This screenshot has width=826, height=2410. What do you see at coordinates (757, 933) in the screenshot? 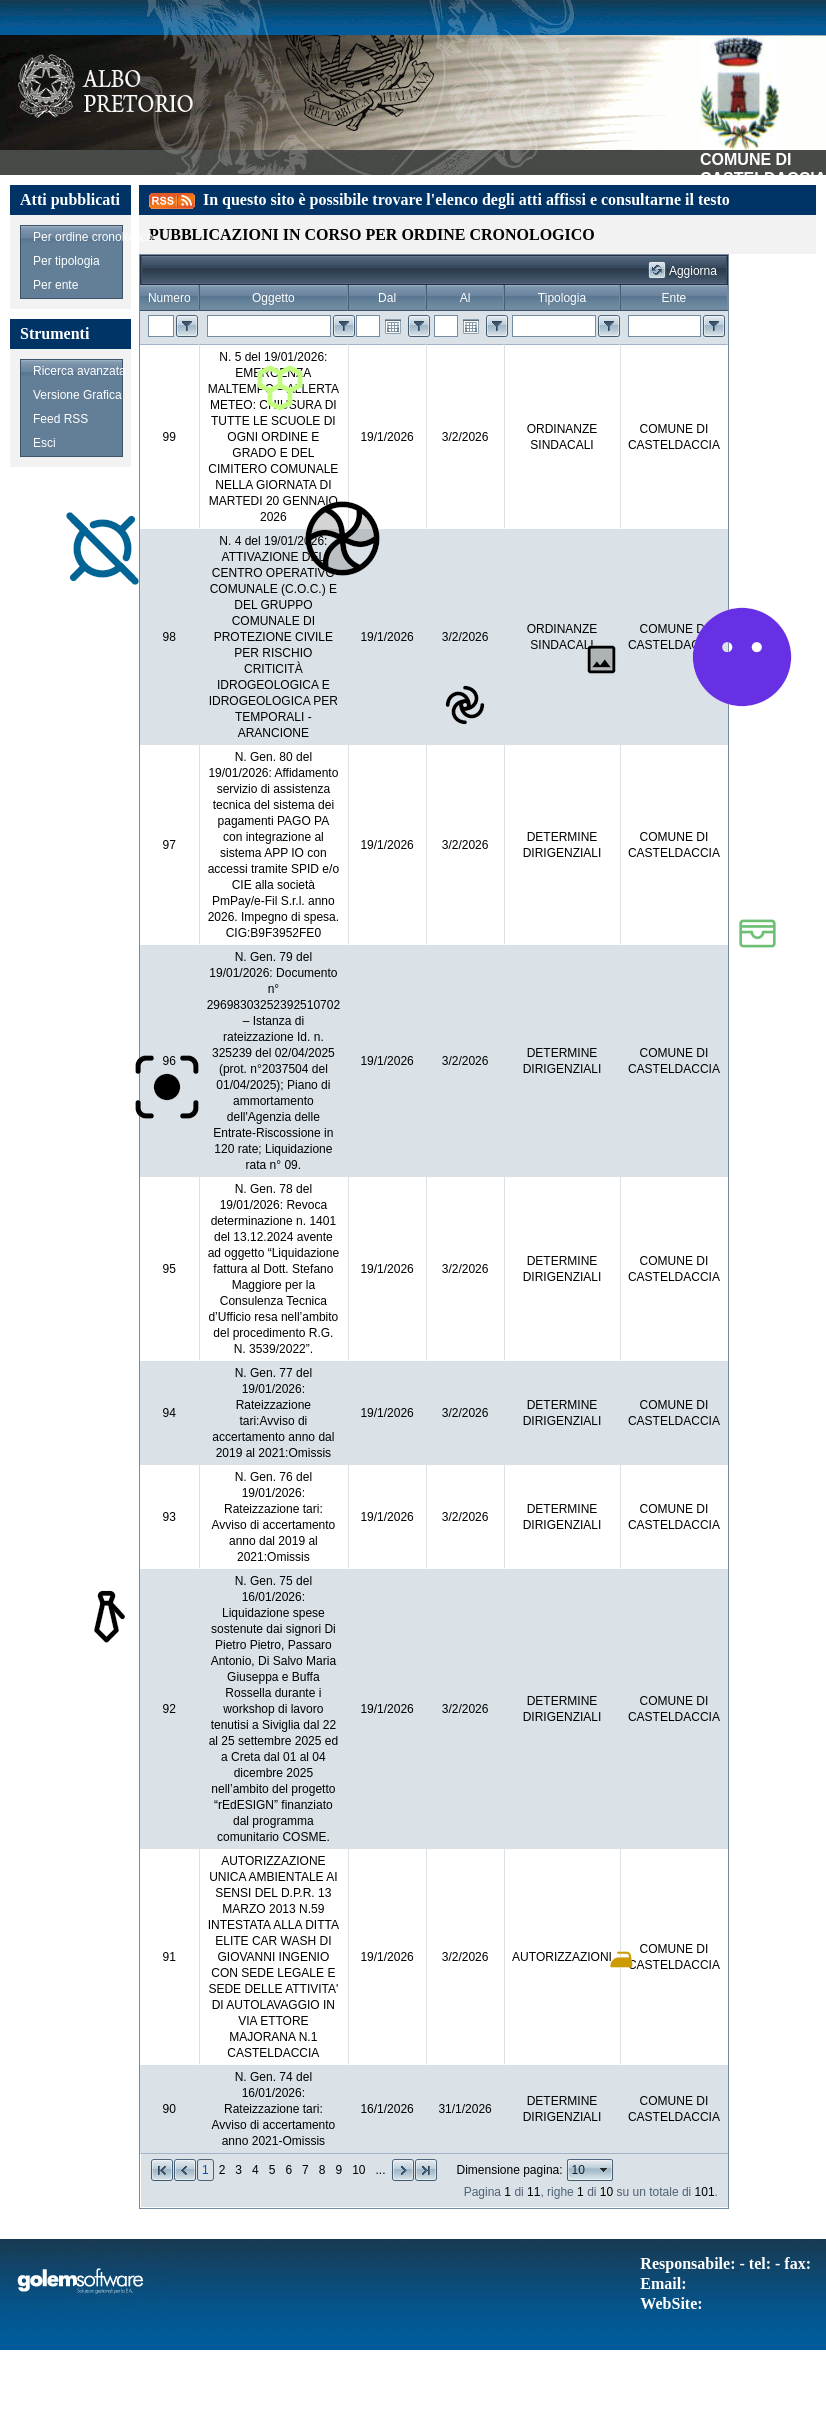
I see `access your wallet or saved payment methods` at bounding box center [757, 933].